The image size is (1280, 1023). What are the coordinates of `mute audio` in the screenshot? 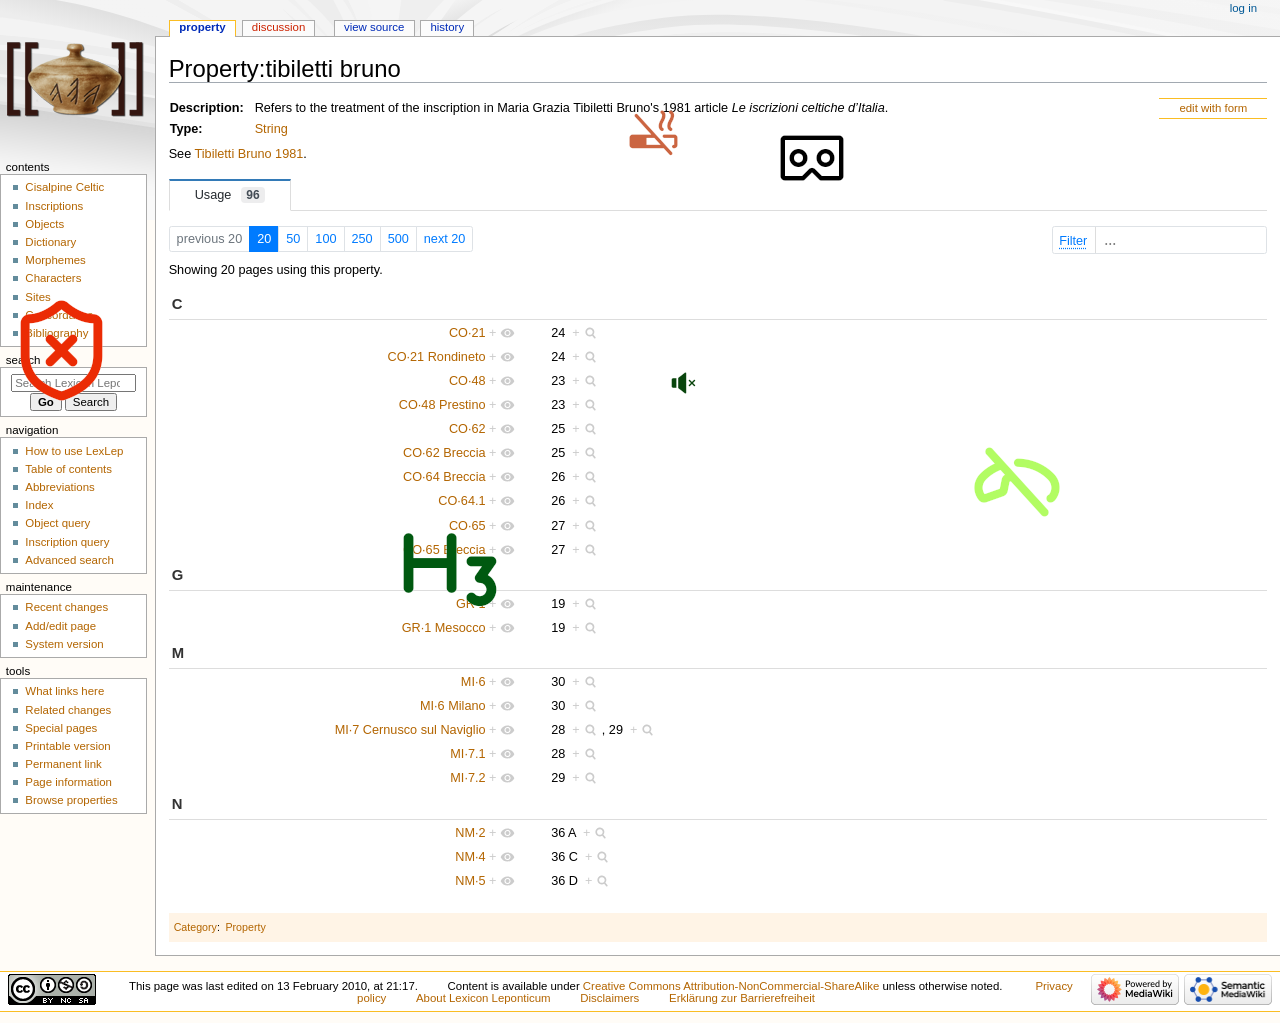 It's located at (683, 383).